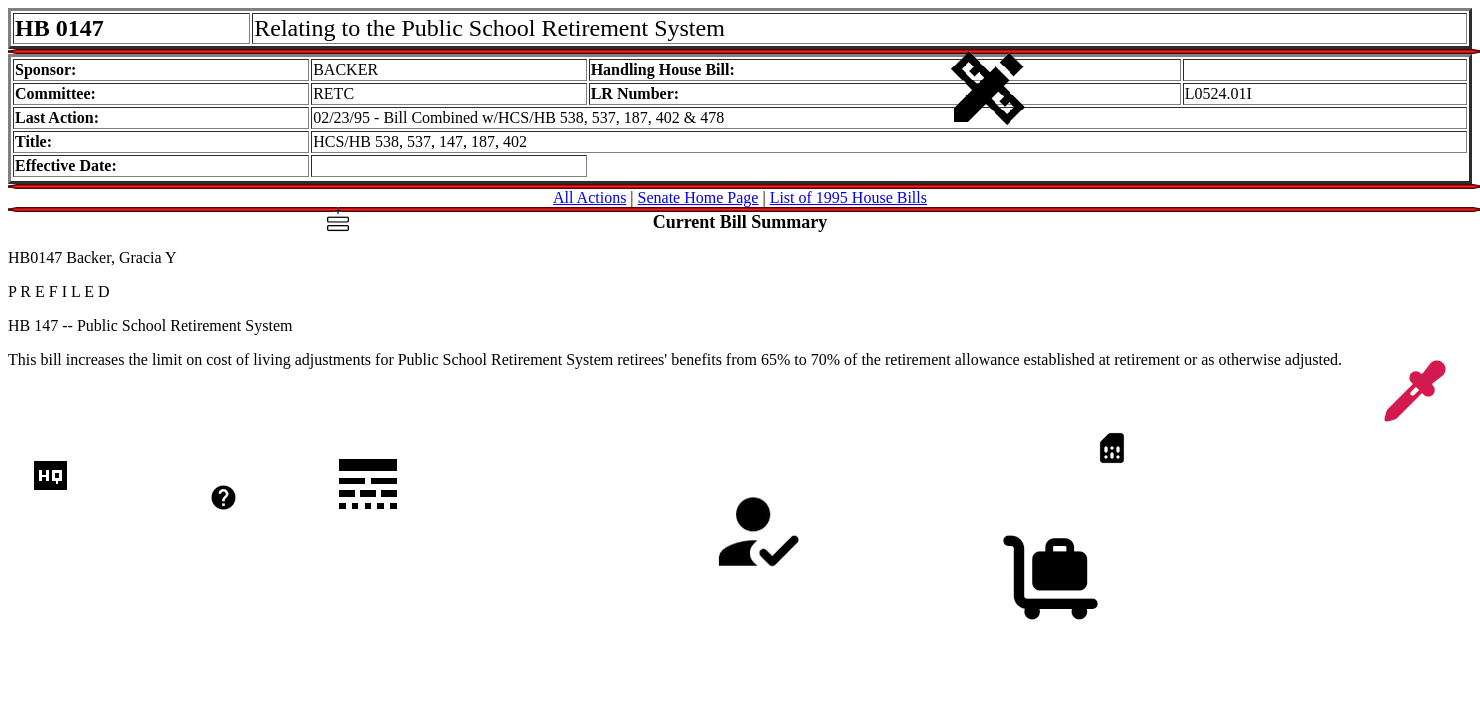 Image resolution: width=1480 pixels, height=720 pixels. What do you see at coordinates (1112, 448) in the screenshot?
I see `manage sim card settings` at bounding box center [1112, 448].